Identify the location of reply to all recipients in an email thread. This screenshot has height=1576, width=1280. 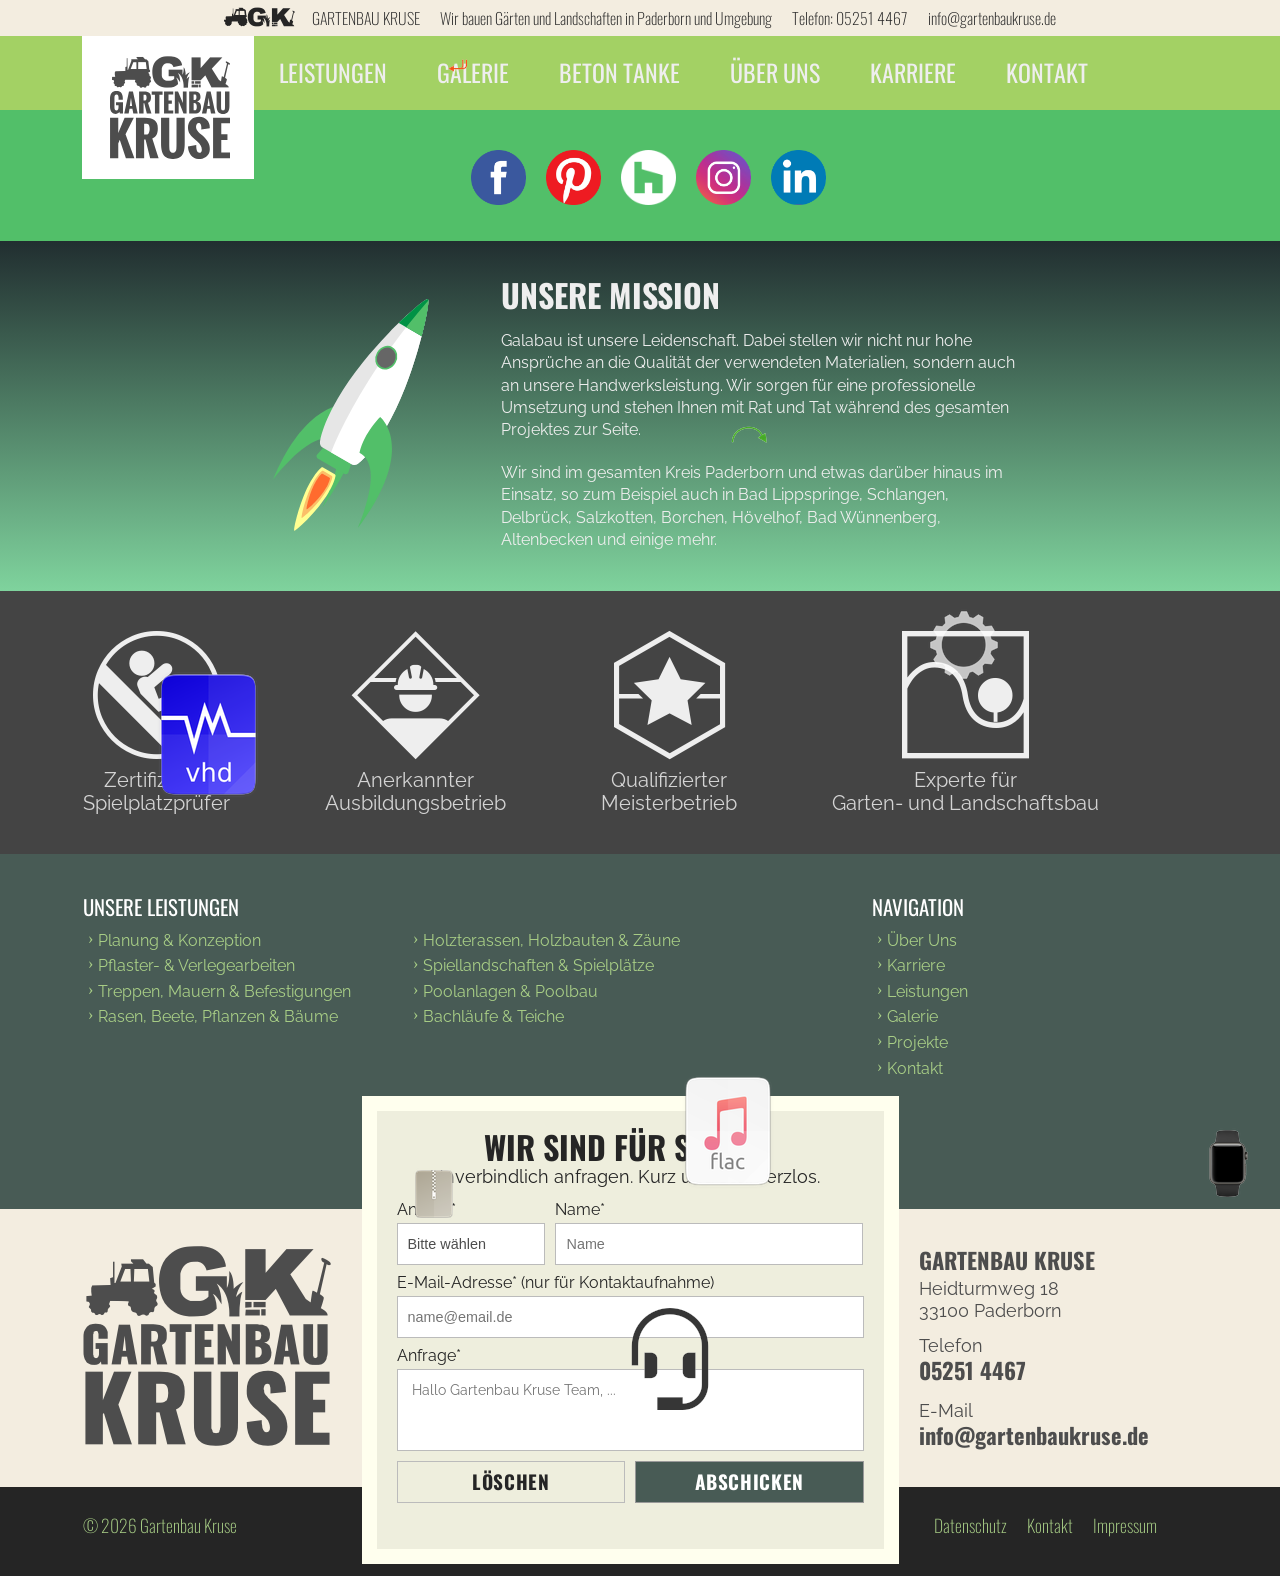
(457, 64).